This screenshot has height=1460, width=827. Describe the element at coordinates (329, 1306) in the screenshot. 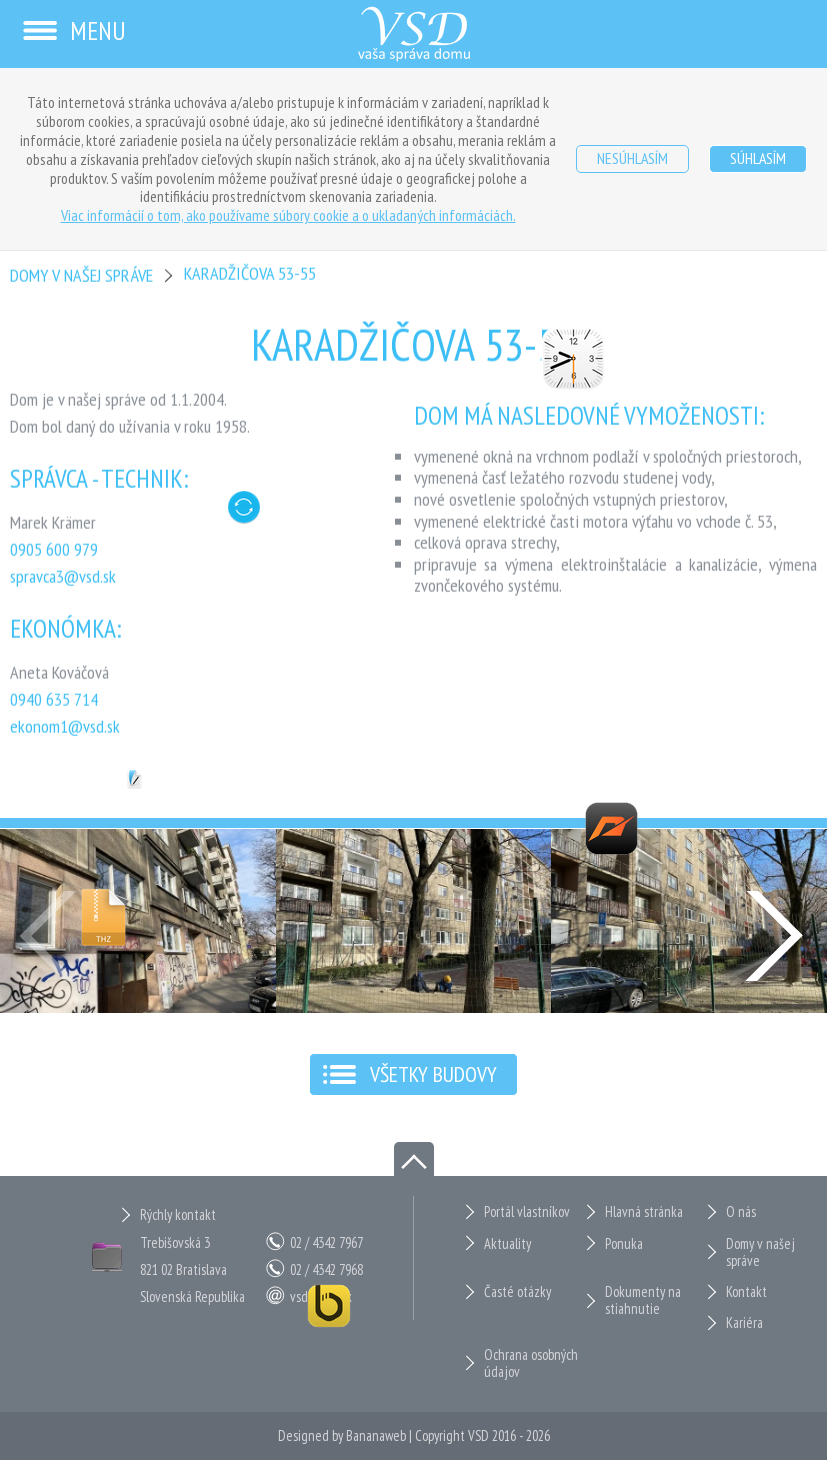

I see `open beekeeper studio database manager` at that location.